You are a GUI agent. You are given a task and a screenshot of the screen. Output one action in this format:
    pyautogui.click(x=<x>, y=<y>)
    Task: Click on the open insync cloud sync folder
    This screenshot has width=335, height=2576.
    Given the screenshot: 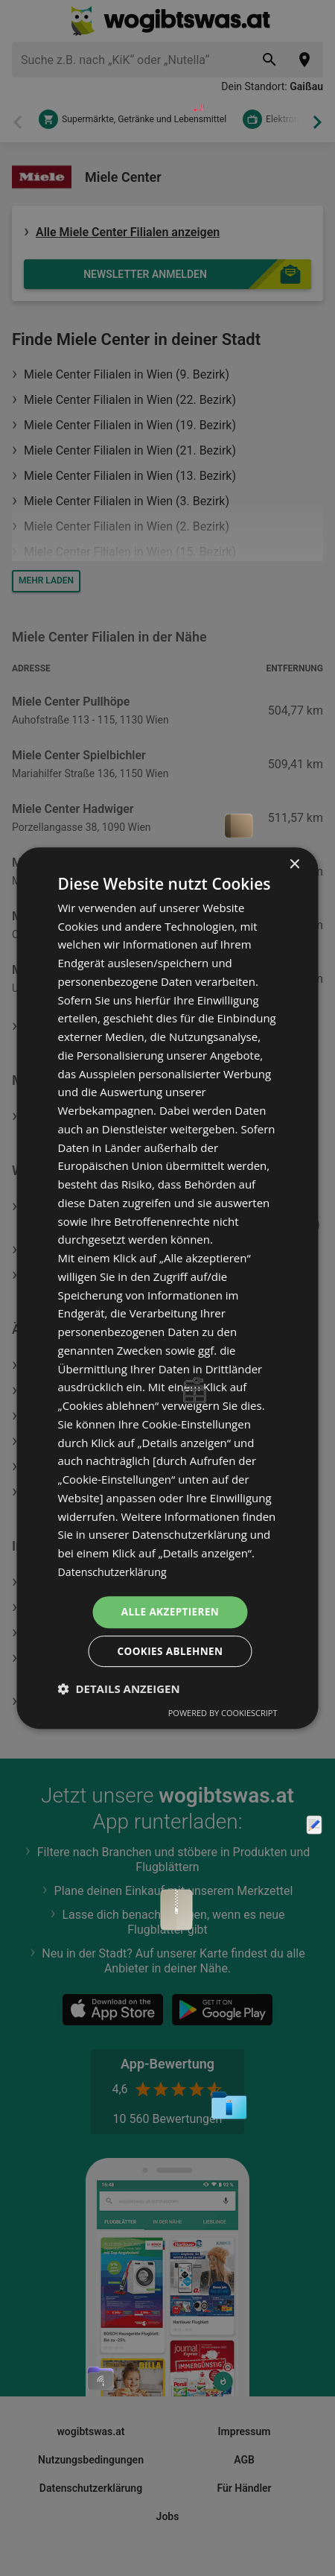 What is the action you would take?
    pyautogui.click(x=100, y=2379)
    